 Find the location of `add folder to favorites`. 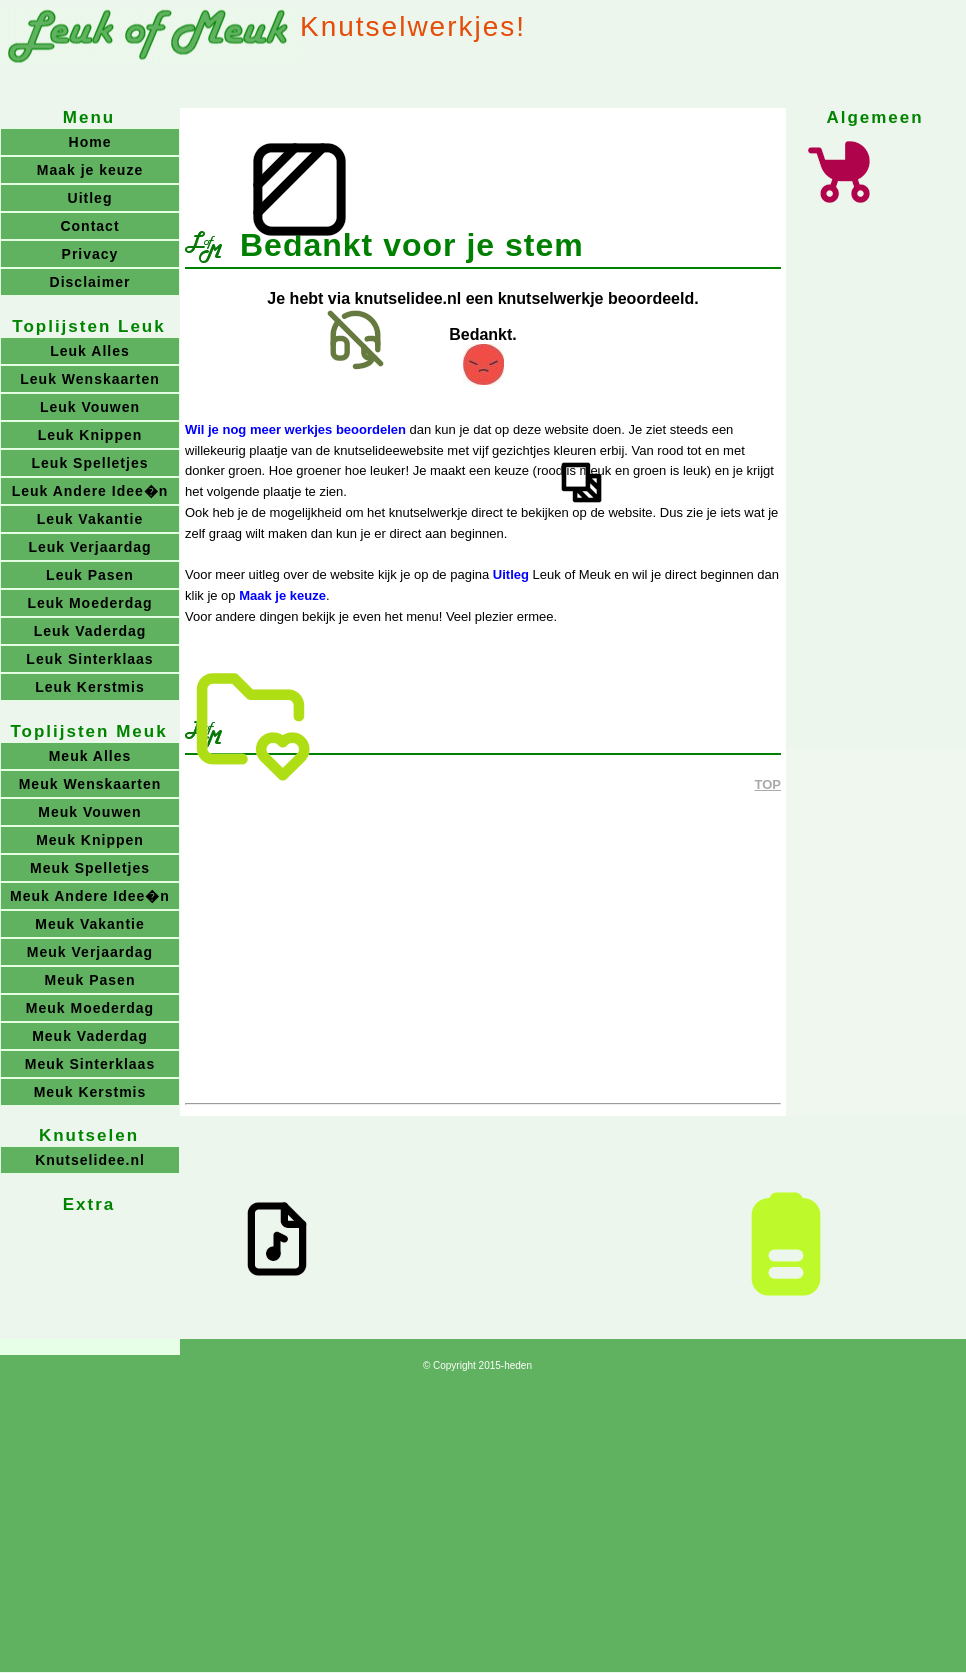

add folder to favorites is located at coordinates (250, 721).